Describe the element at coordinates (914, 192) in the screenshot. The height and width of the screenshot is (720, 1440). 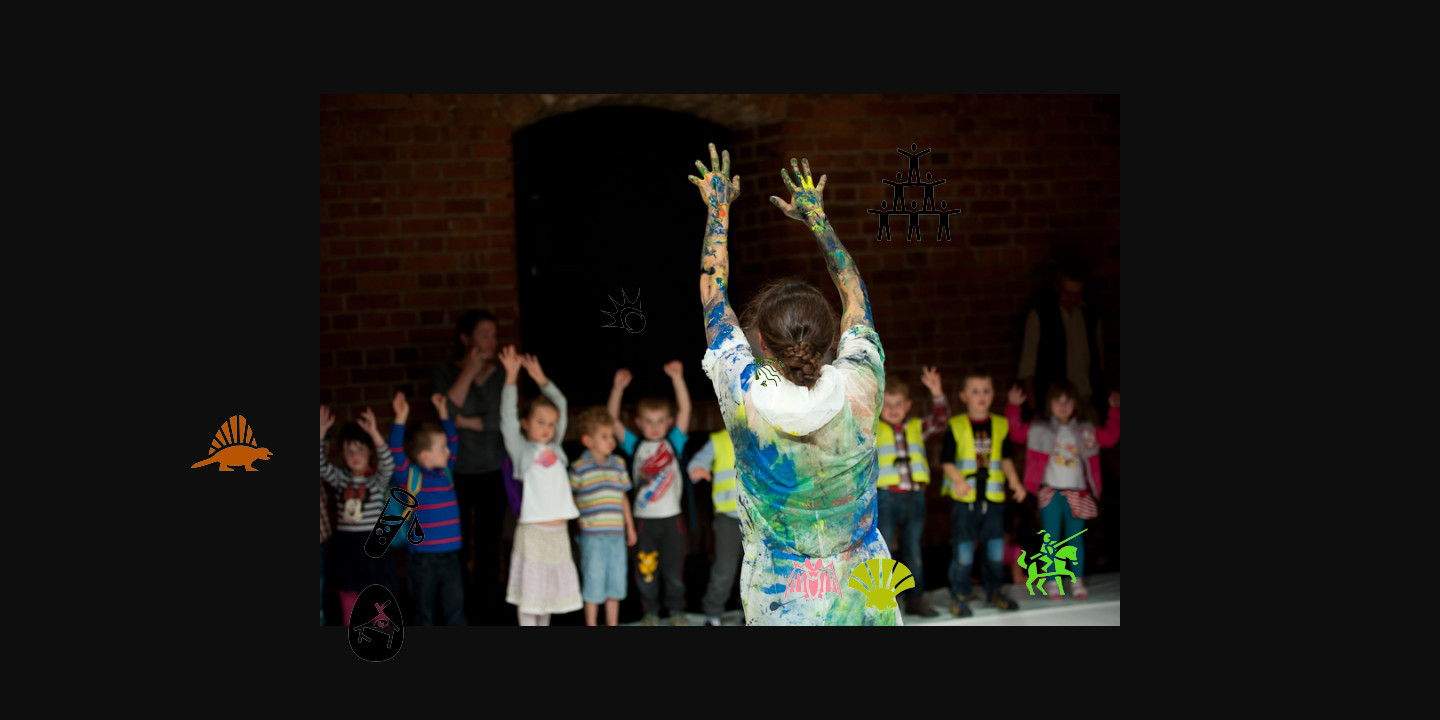
I see `view team hierarchy or organization structure` at that location.